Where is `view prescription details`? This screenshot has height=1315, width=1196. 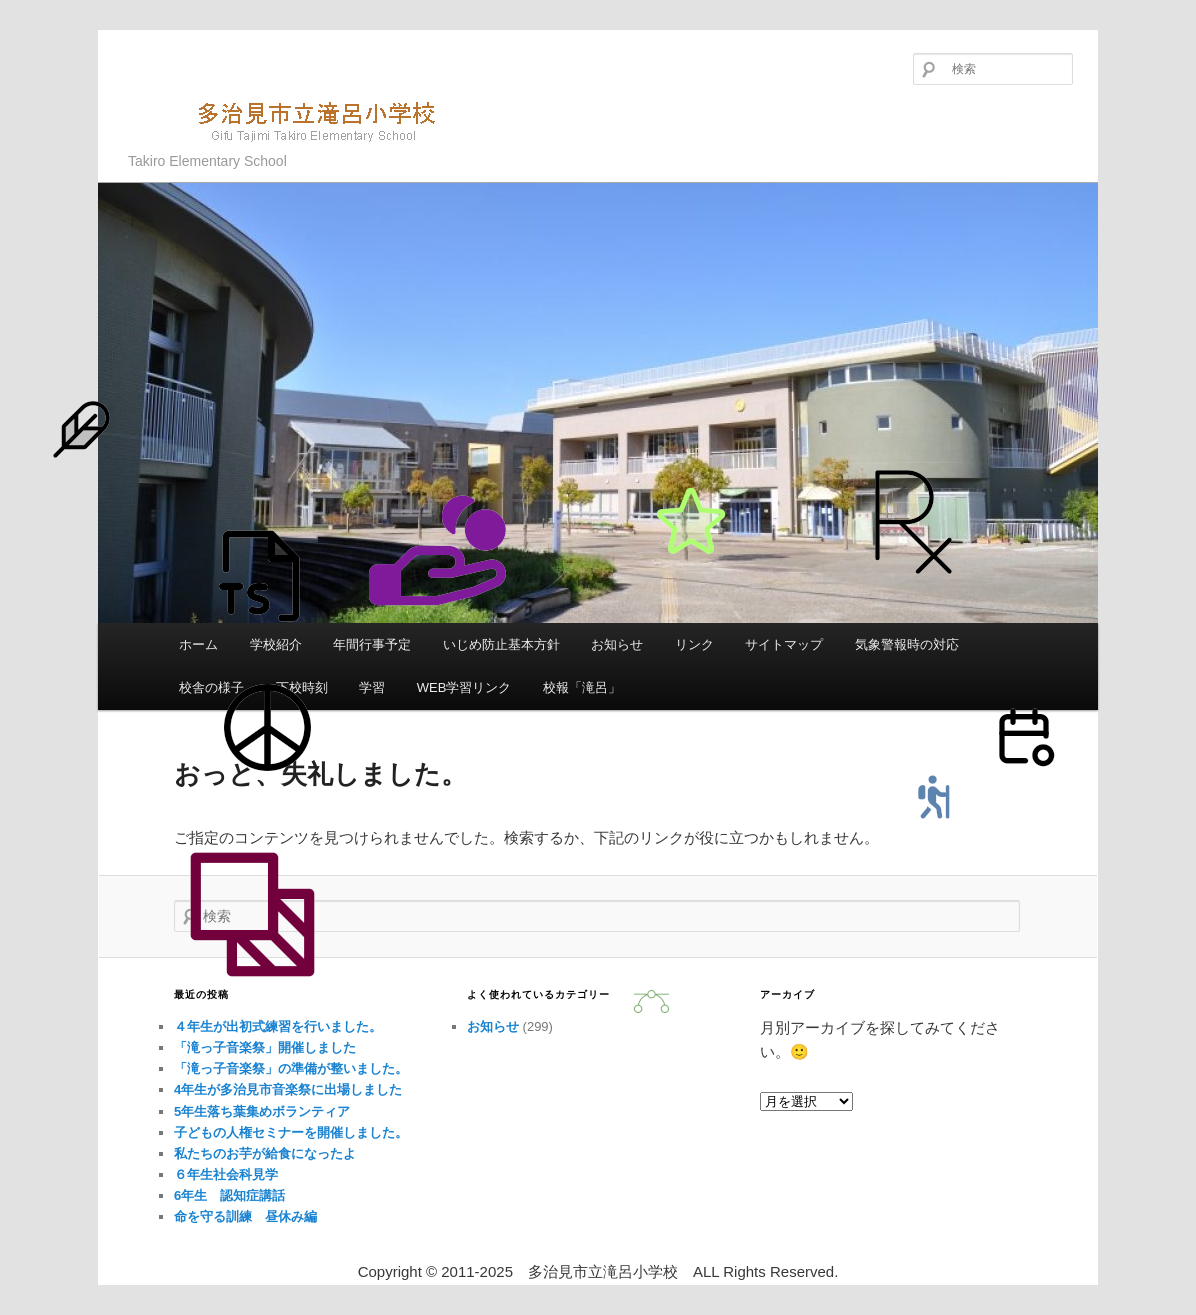
view prescription details is located at coordinates (909, 522).